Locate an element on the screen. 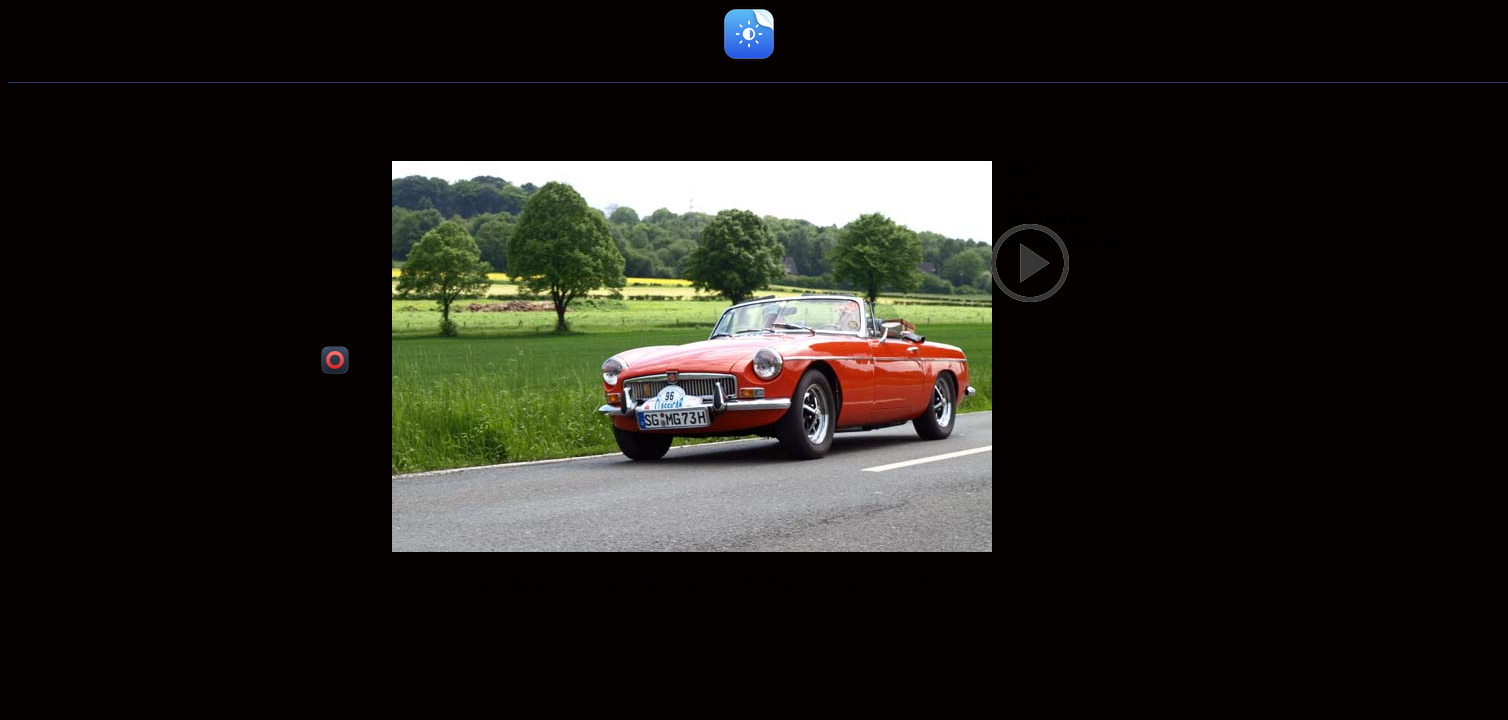 The height and width of the screenshot is (720, 1508). open pomotroid pomodoro timer app is located at coordinates (335, 360).